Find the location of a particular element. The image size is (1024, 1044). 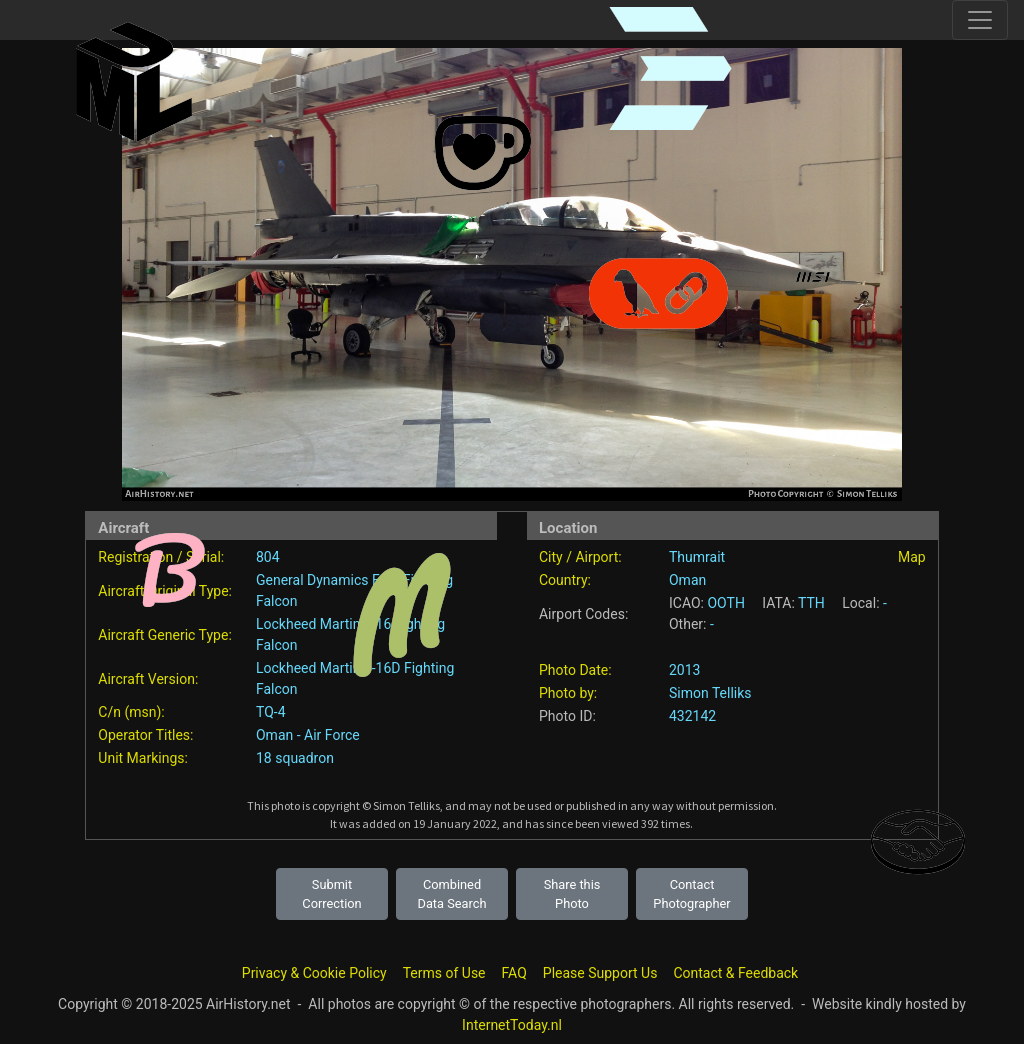

Rundeck logo is located at coordinates (670, 68).